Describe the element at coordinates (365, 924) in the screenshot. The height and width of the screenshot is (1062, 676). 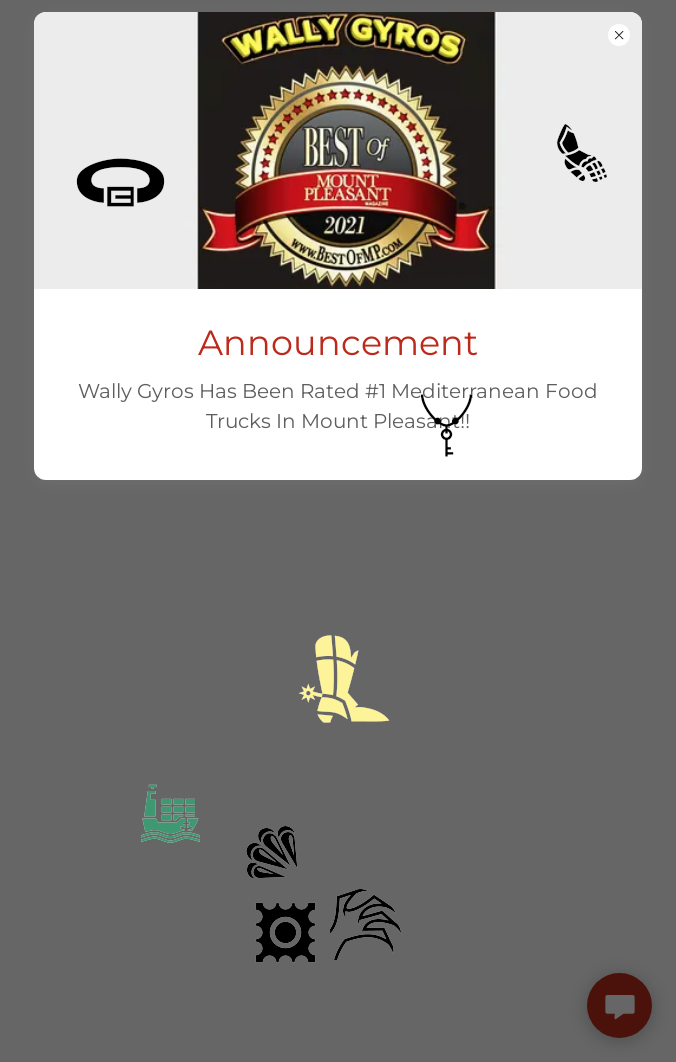
I see `activate shadow grasp ability` at that location.